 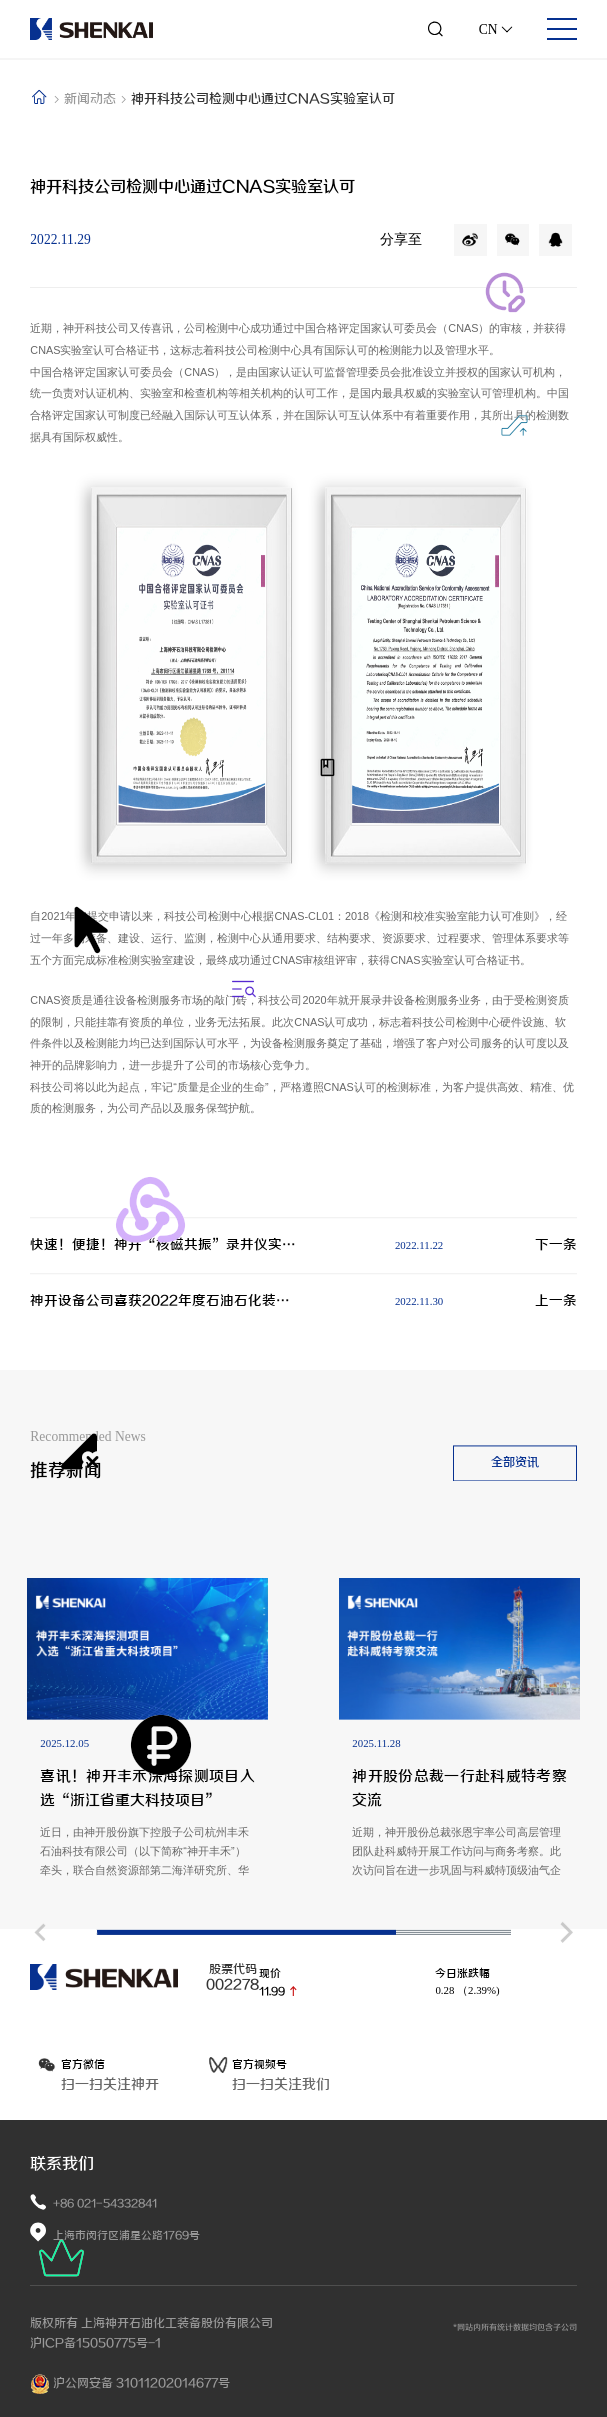 What do you see at coordinates (161, 1745) in the screenshot?
I see `view price in russian rubles` at bounding box center [161, 1745].